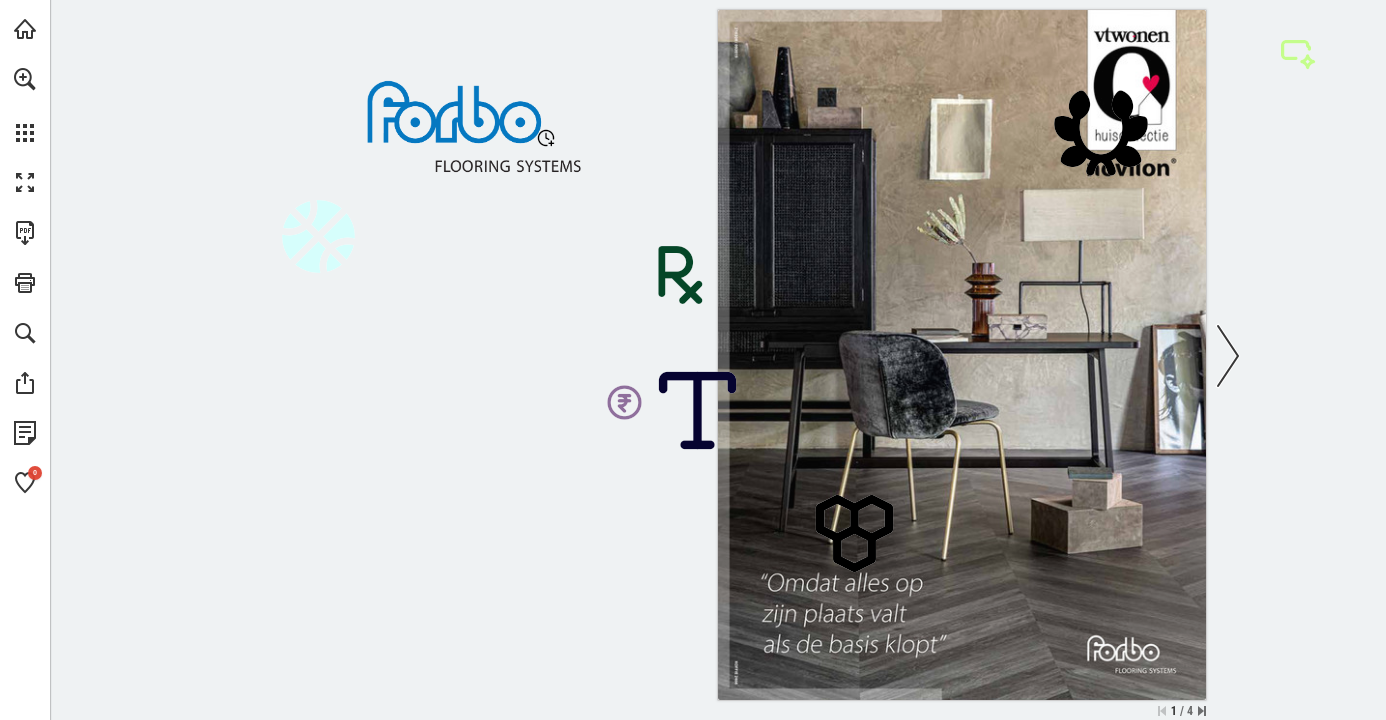 This screenshot has height=720, width=1386. What do you see at coordinates (1101, 133) in the screenshot?
I see `view achievements or awards` at bounding box center [1101, 133].